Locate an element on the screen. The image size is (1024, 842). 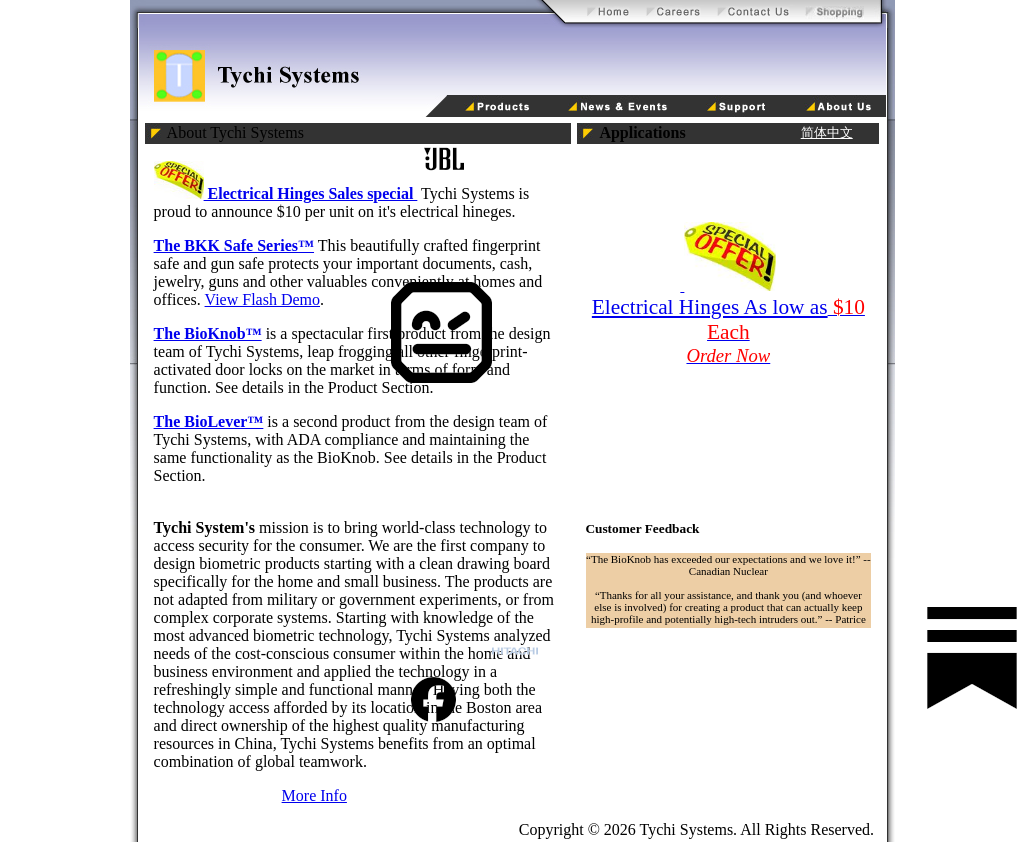
open the Facebook app is located at coordinates (433, 699).